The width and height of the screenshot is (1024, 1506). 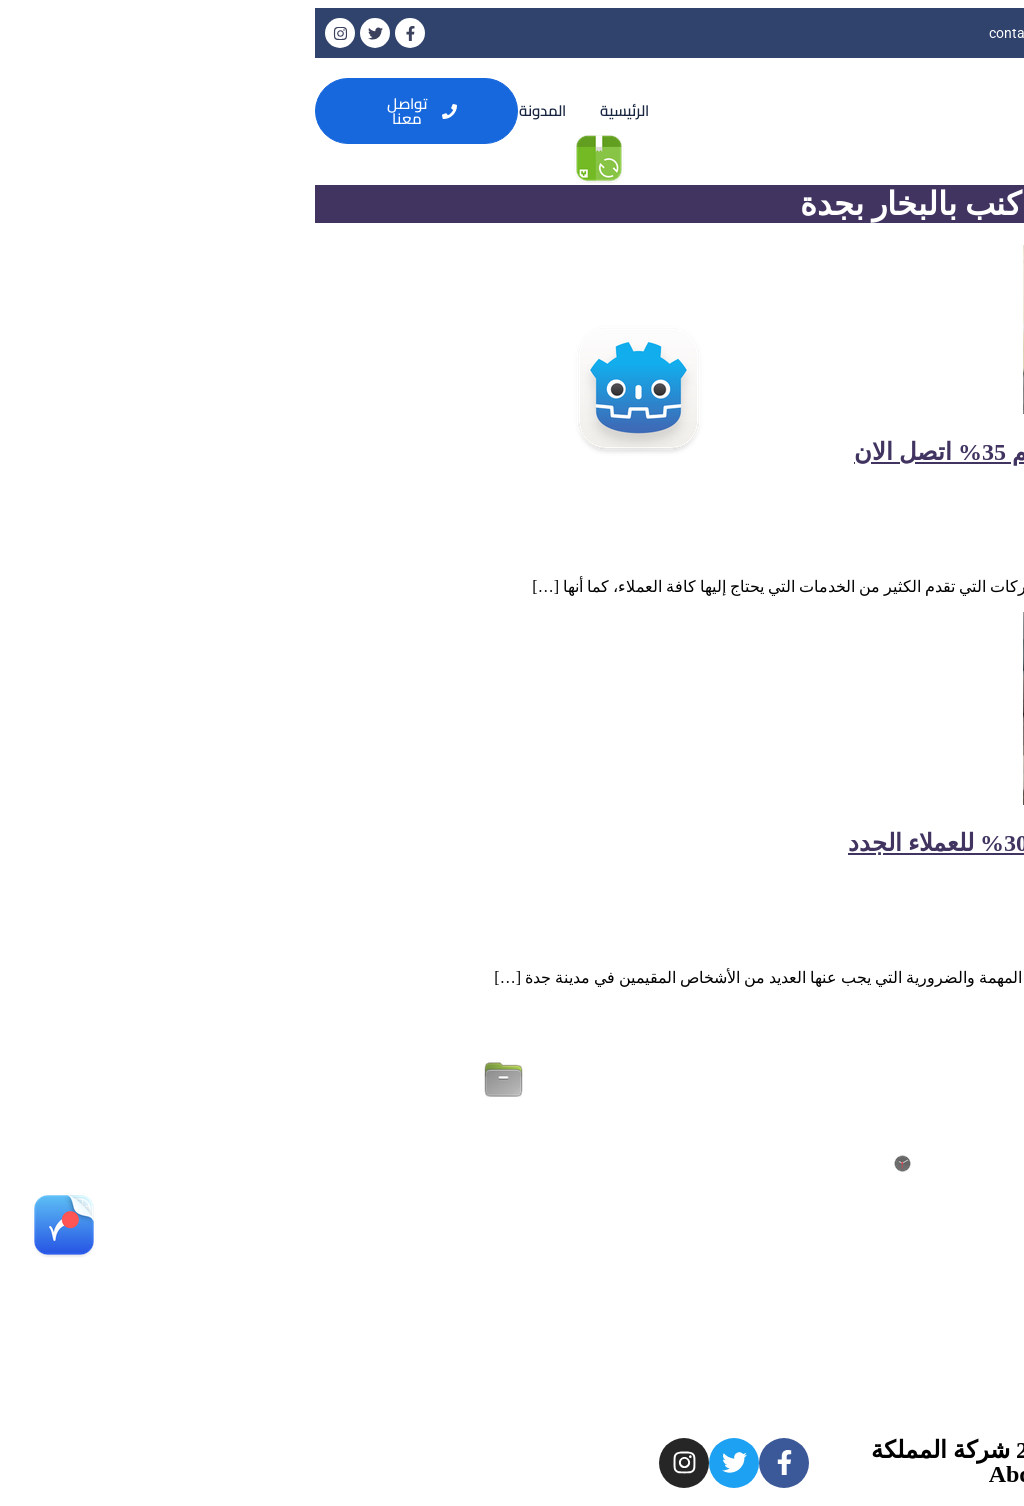 What do you see at coordinates (902, 1163) in the screenshot?
I see `open the clock application` at bounding box center [902, 1163].